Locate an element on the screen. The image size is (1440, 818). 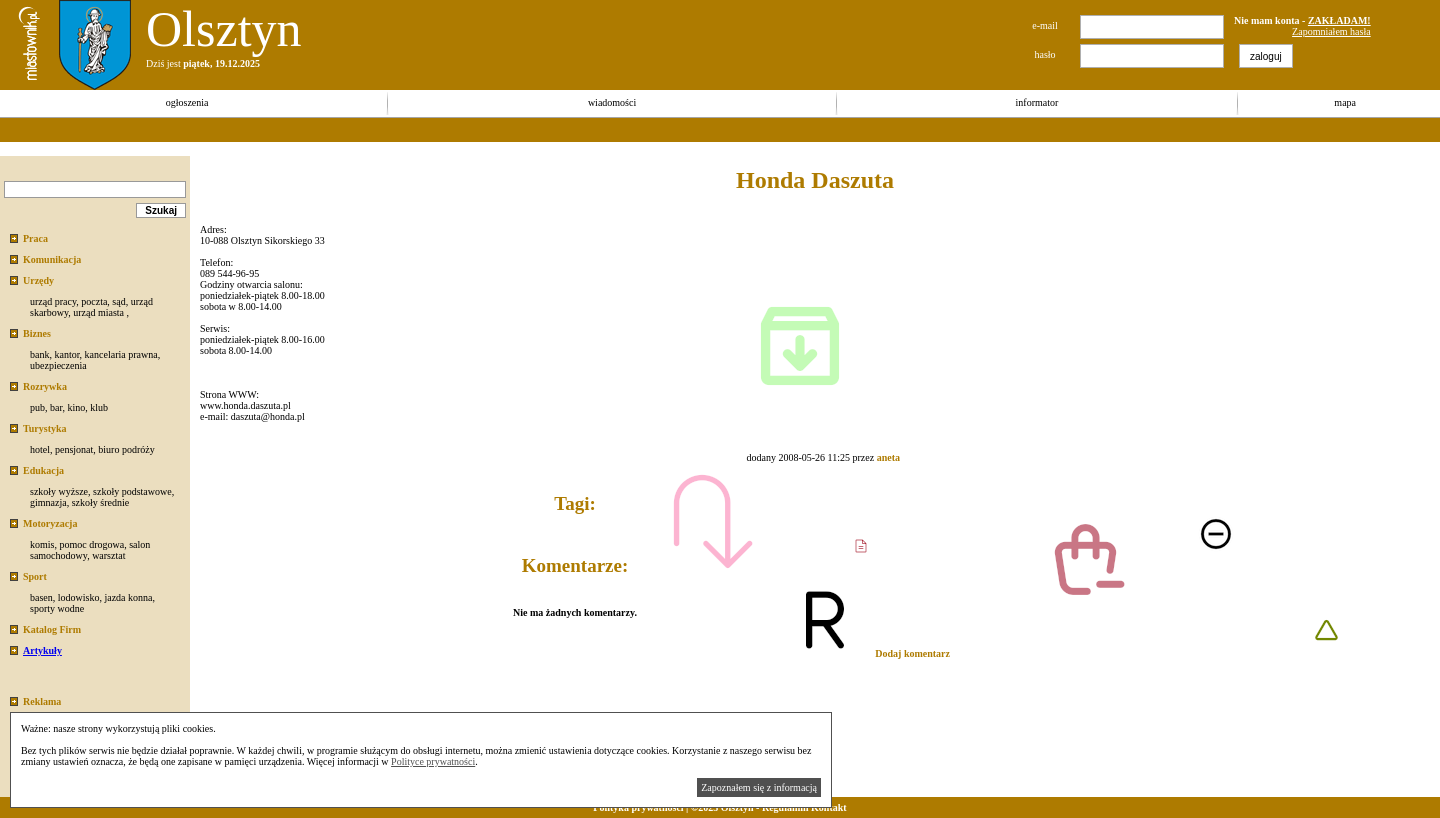
indicates items starting with the letter R is located at coordinates (825, 620).